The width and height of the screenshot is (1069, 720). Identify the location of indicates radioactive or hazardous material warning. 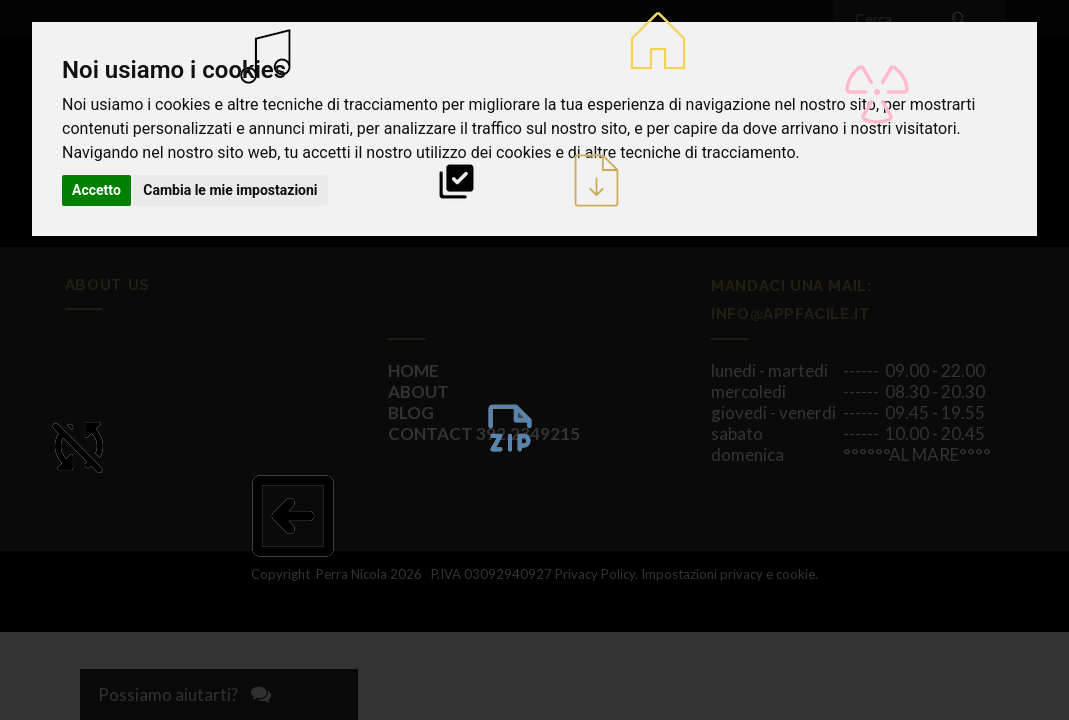
(877, 92).